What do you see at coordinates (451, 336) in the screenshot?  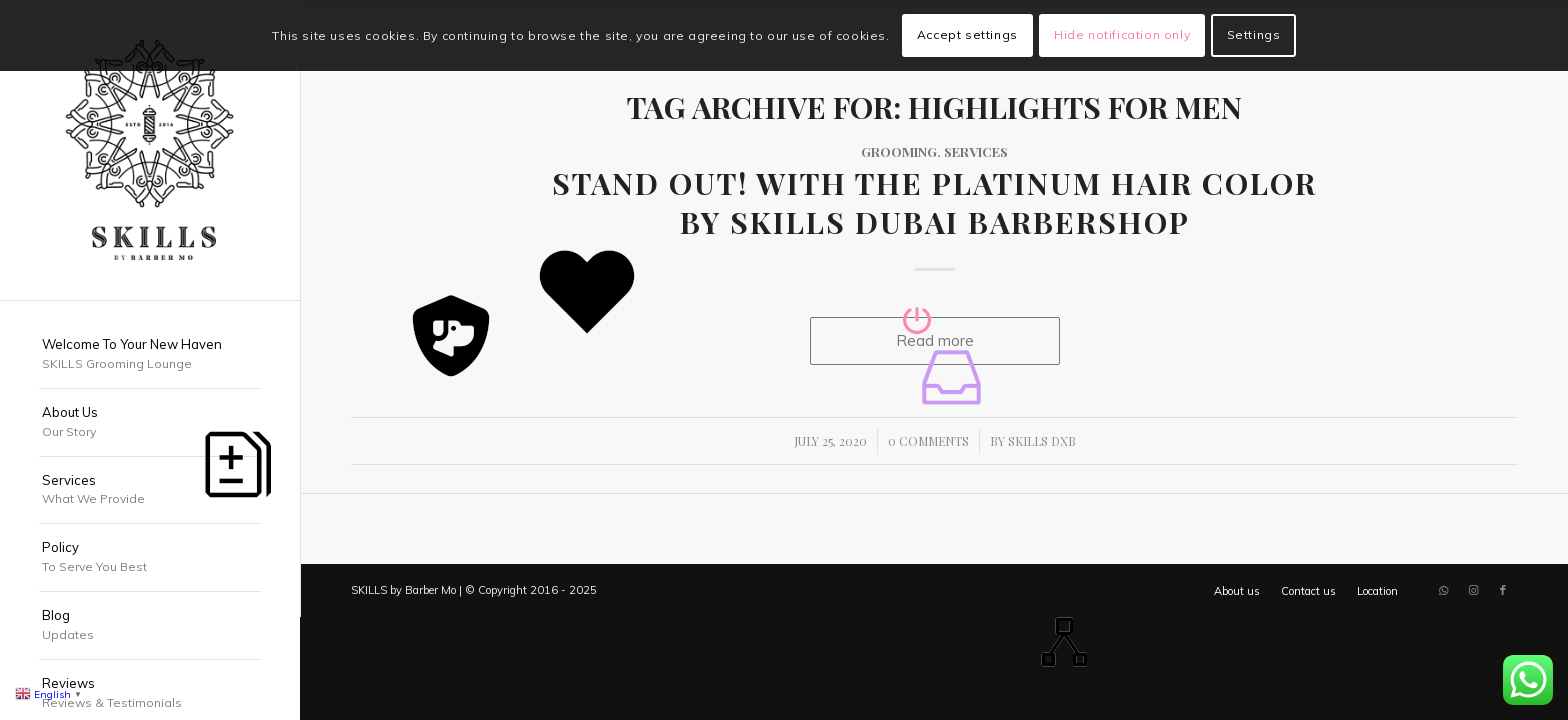 I see `access pet protection or insurance services` at bounding box center [451, 336].